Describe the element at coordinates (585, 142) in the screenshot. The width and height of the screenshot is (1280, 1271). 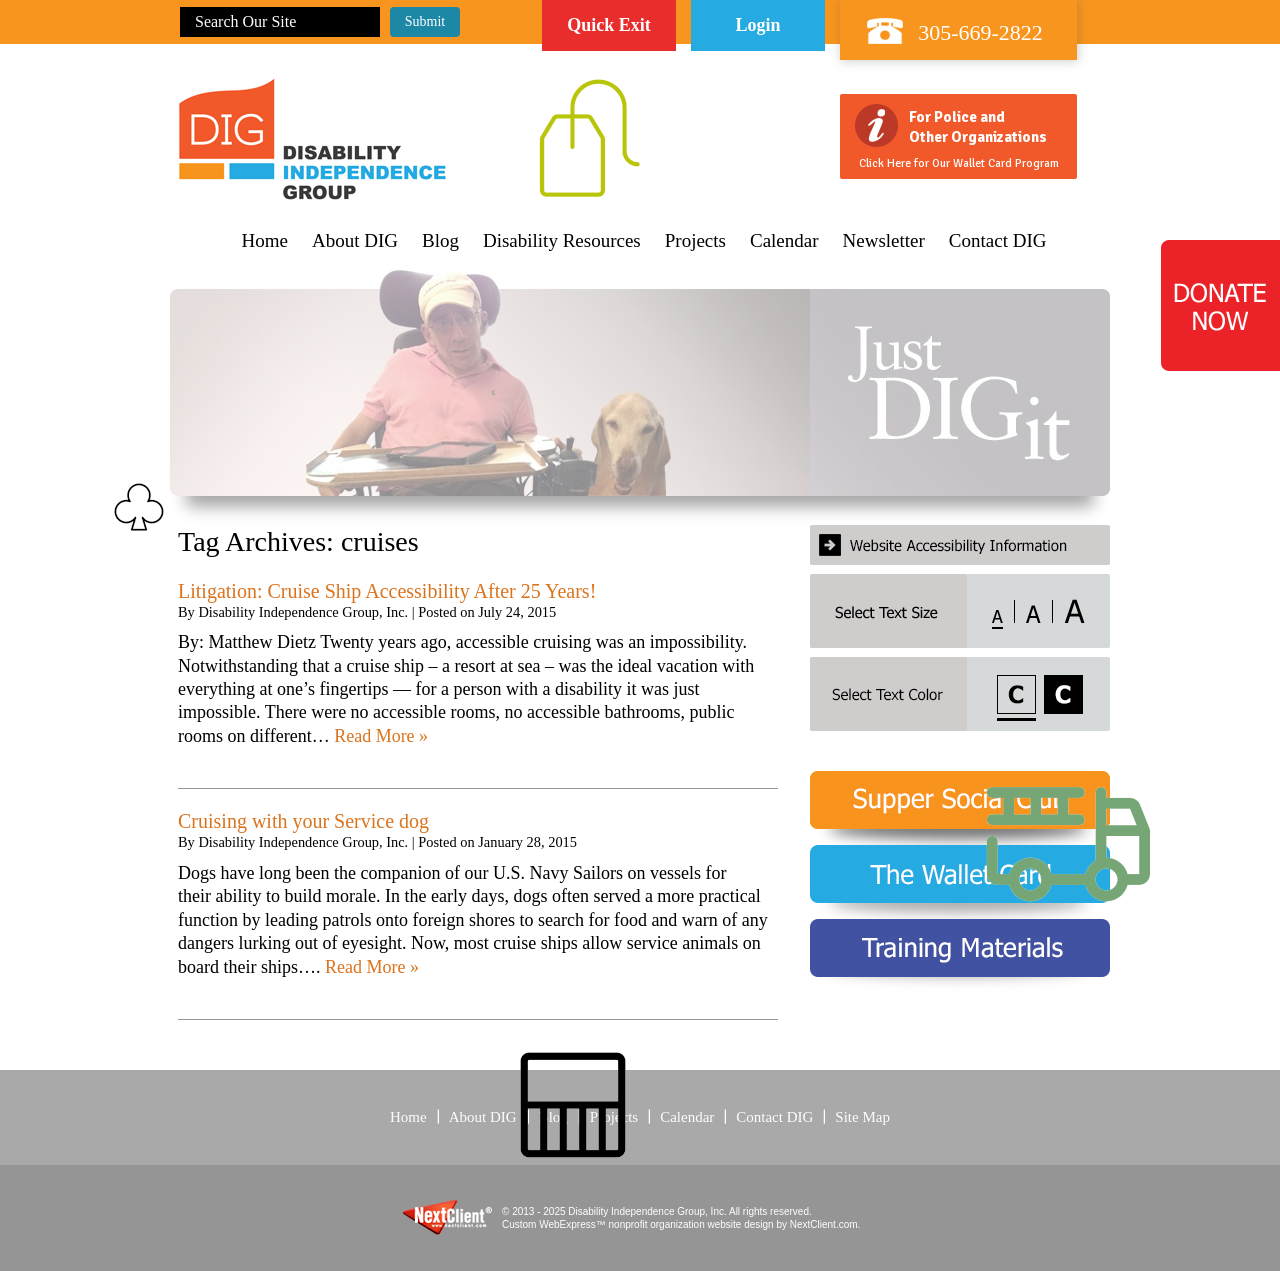
I see `browse tea or hot beverage options` at that location.